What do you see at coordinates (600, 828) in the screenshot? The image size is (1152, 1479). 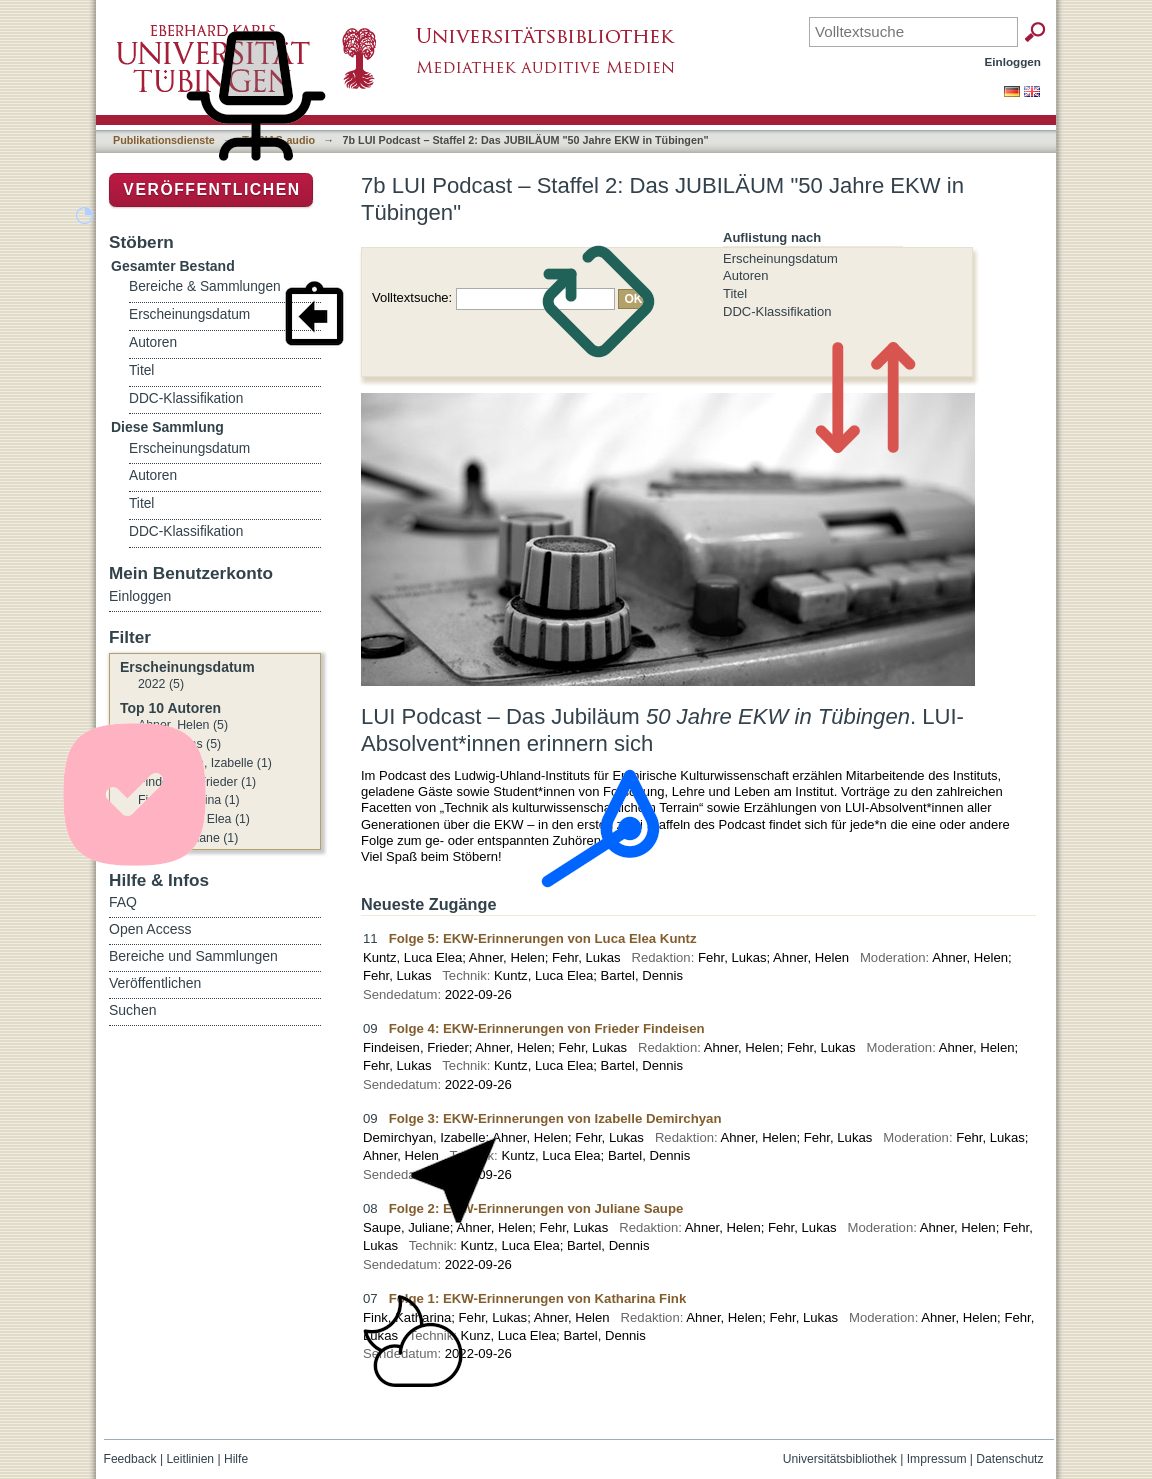 I see `ignite or start a fire feature` at bounding box center [600, 828].